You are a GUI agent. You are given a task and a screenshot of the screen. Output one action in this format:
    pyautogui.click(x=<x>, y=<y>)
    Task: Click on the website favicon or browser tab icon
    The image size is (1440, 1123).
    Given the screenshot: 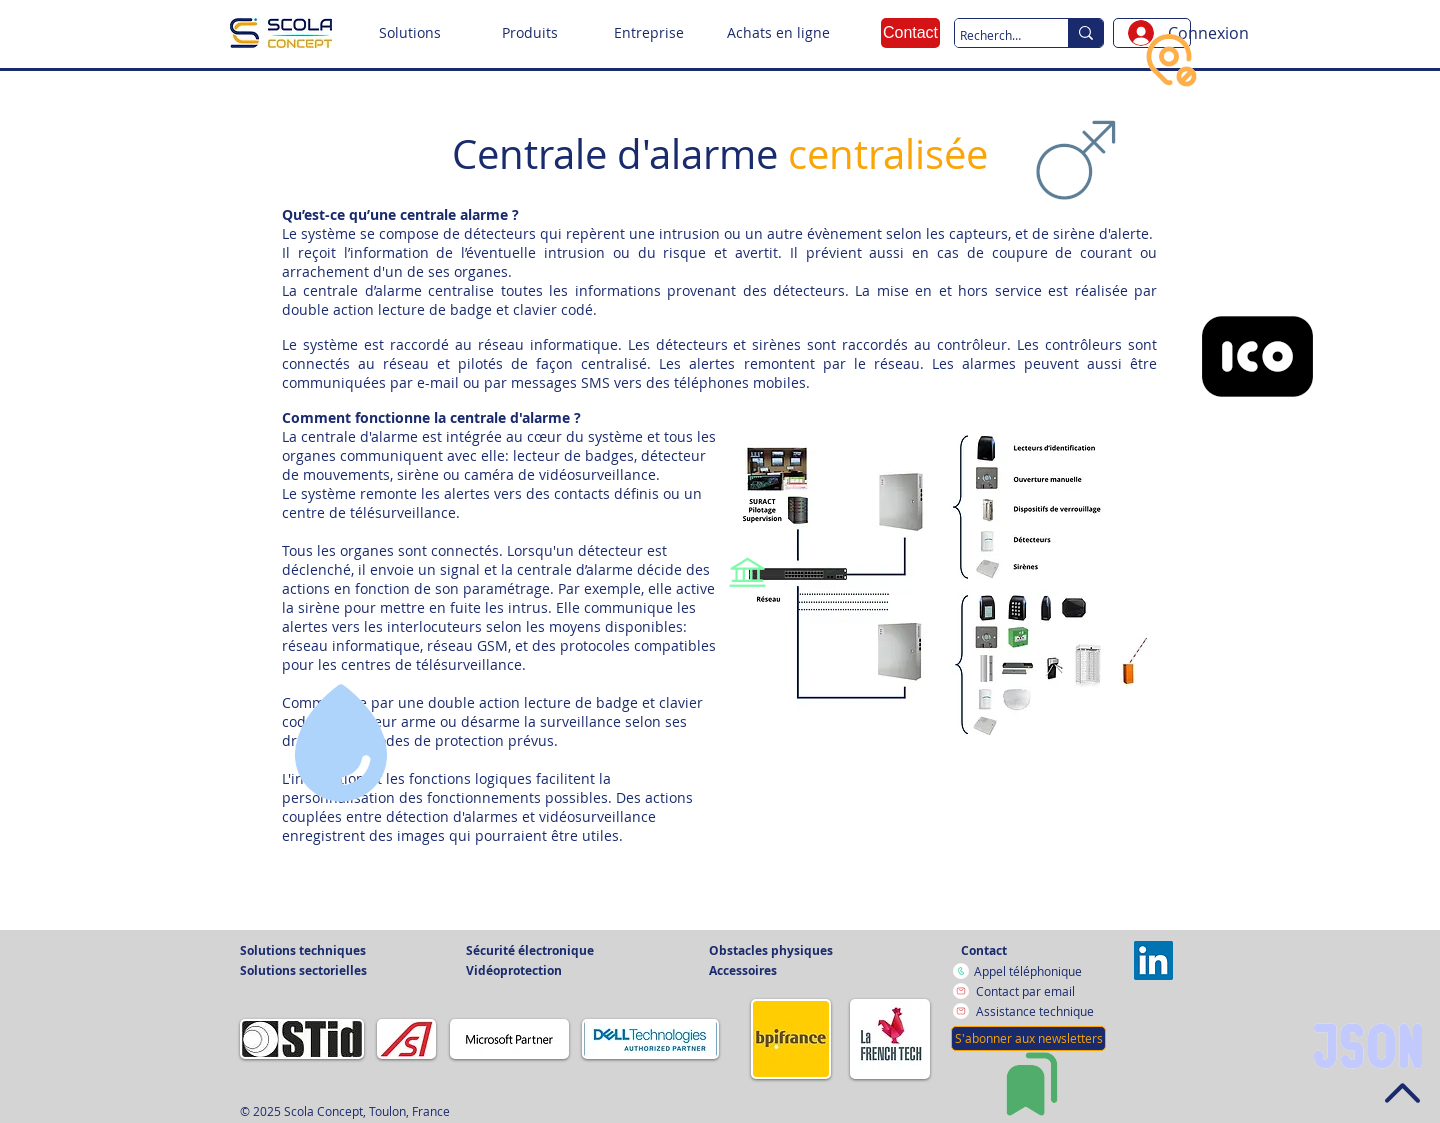 What is the action you would take?
    pyautogui.click(x=1257, y=356)
    